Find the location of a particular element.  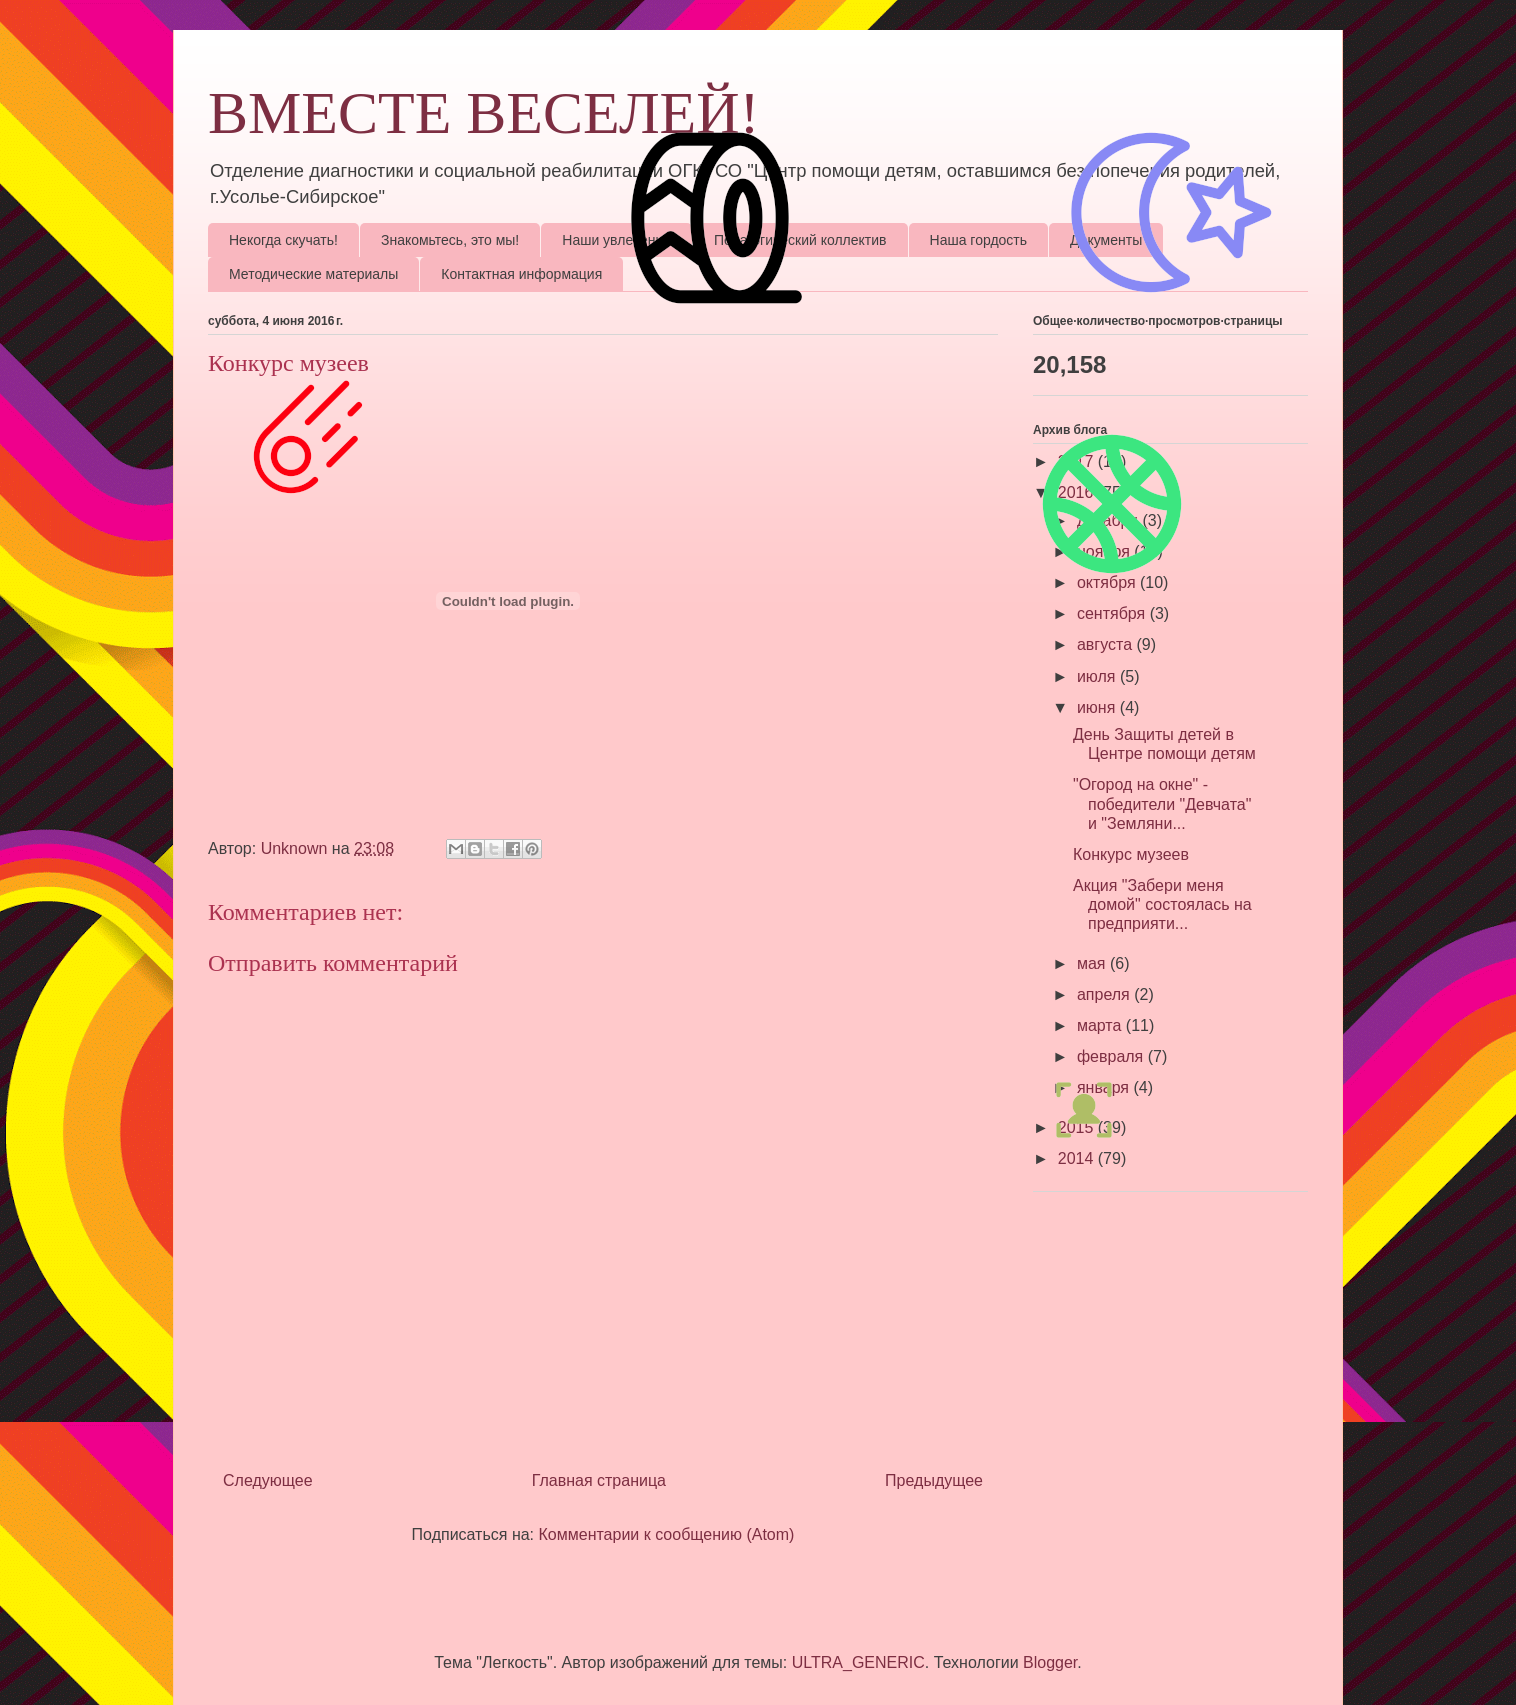

toggle islamic calendar or prayer times is located at coordinates (1164, 212).